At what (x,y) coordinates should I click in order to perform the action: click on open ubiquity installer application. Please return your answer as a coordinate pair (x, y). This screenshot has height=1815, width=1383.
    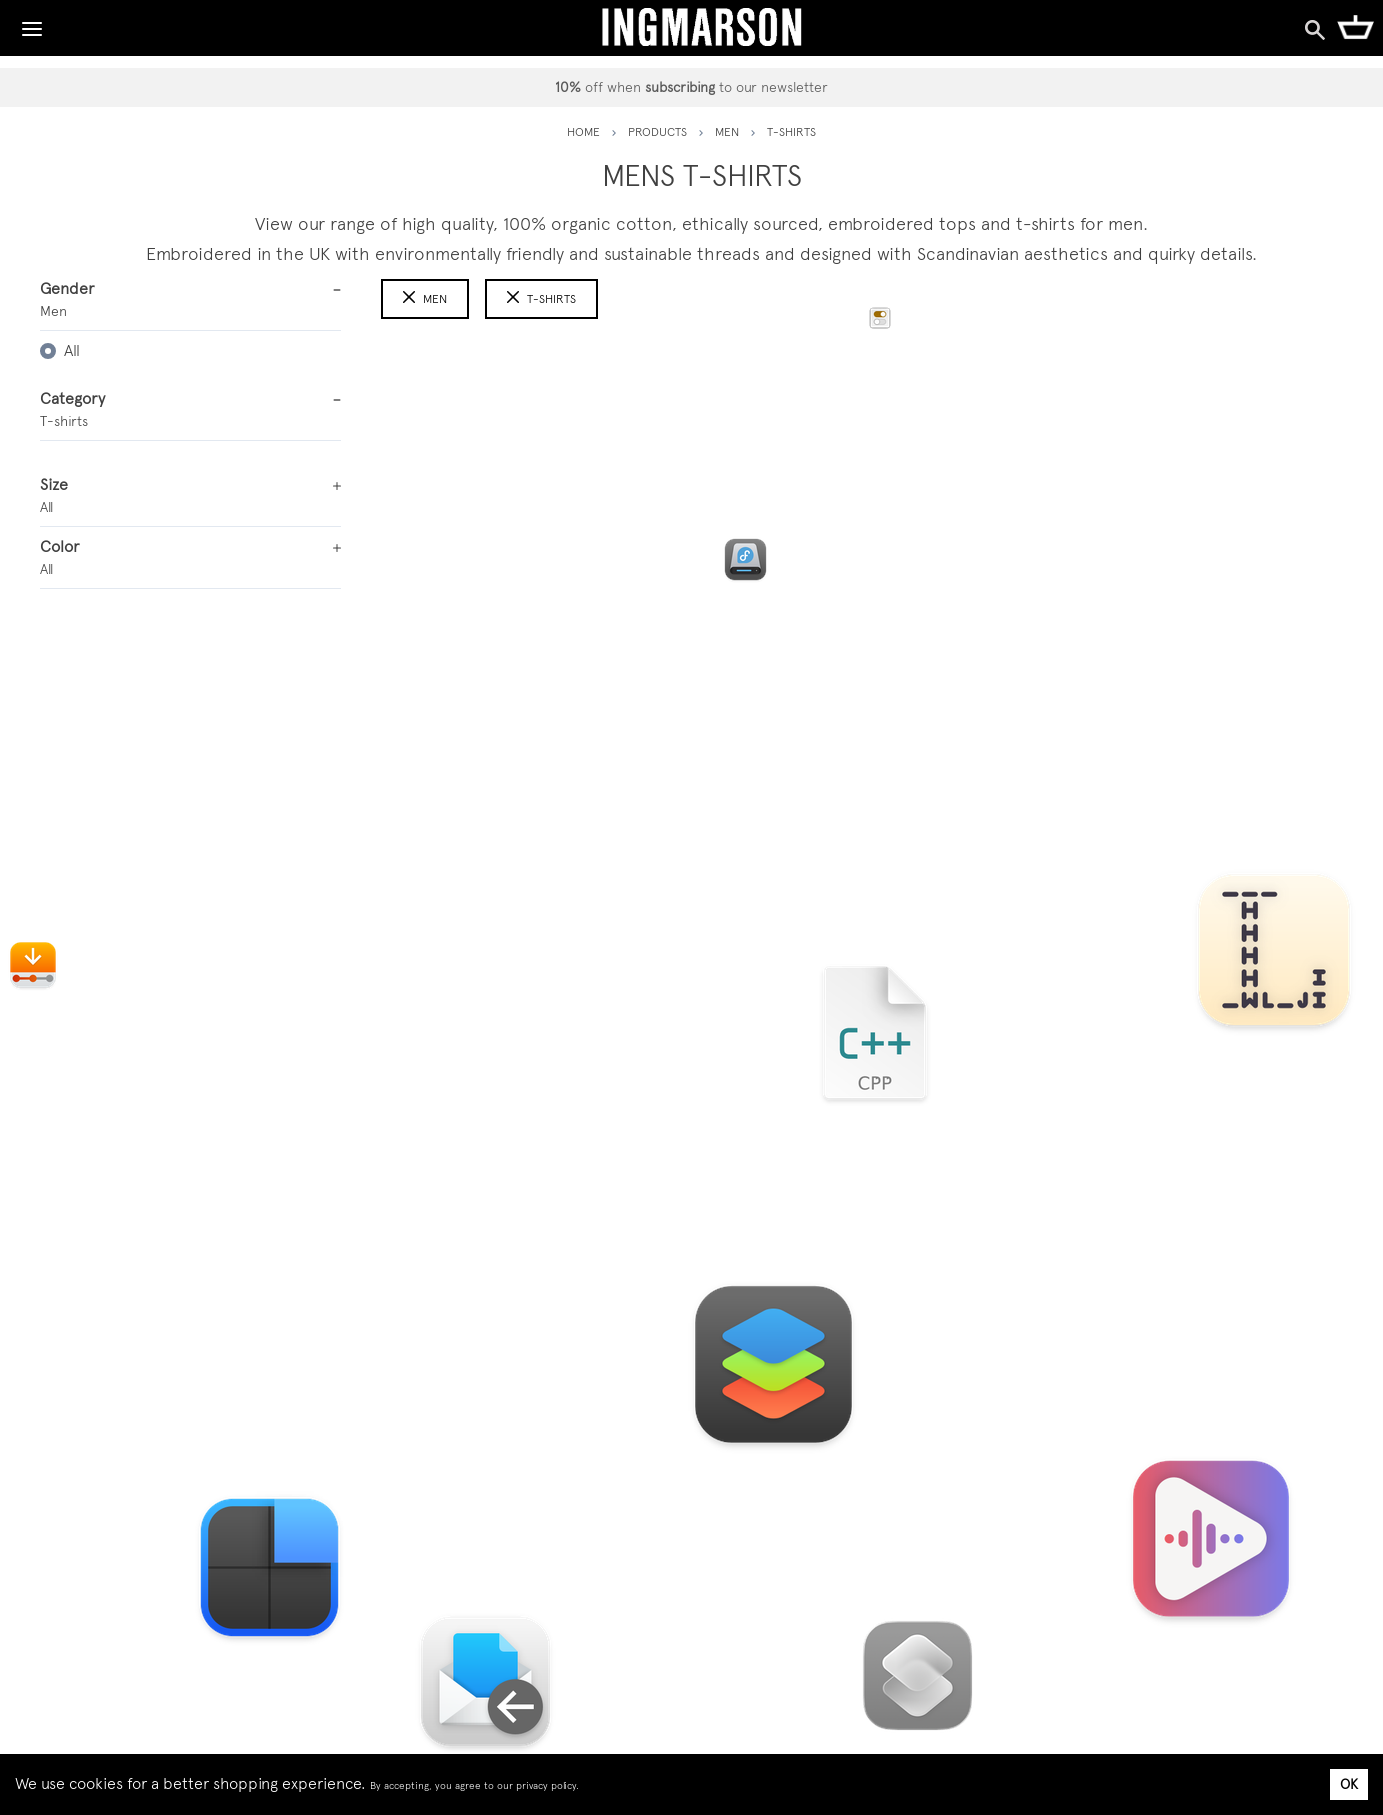
    Looking at the image, I should click on (33, 965).